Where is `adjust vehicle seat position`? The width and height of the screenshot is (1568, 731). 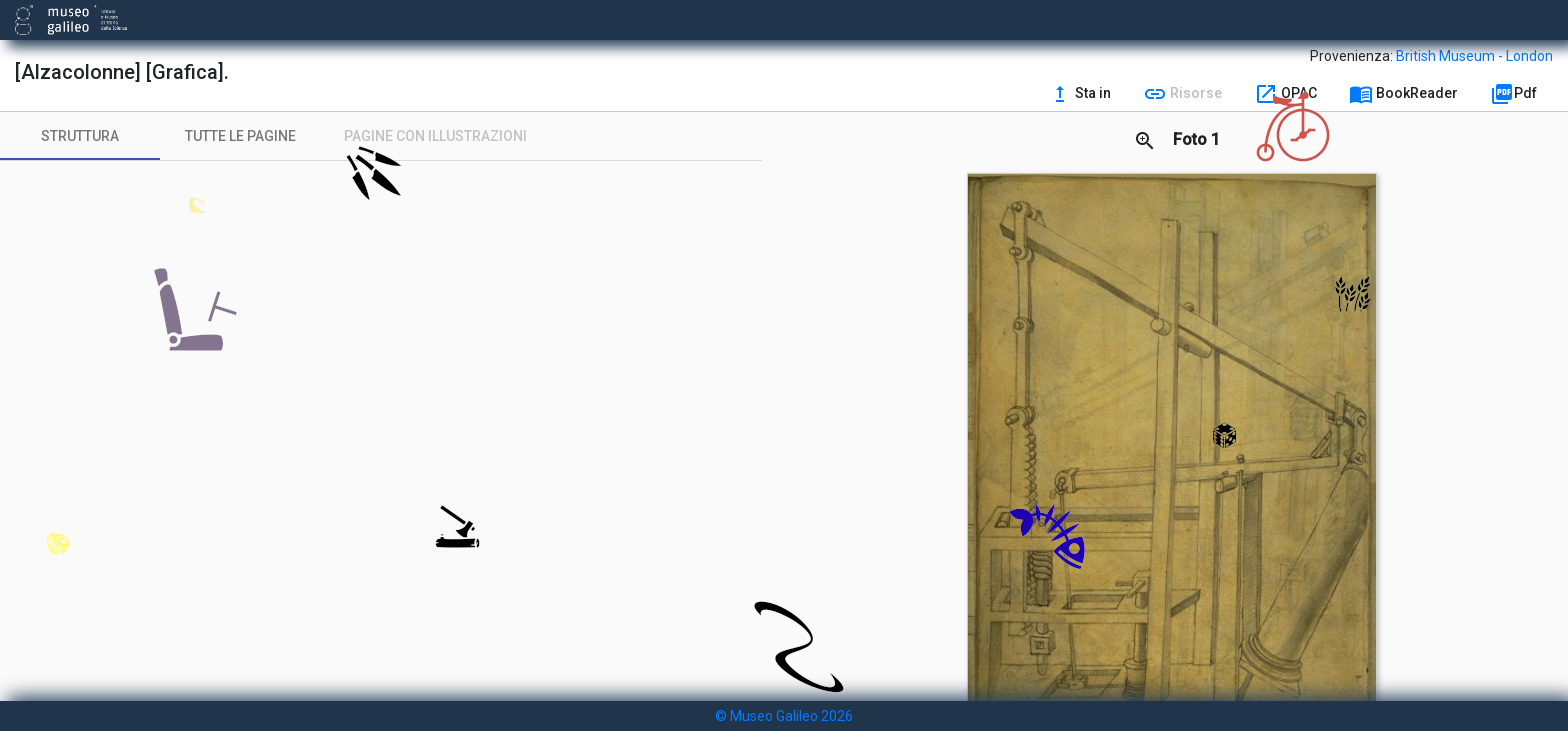
adjust vehicle seat position is located at coordinates (195, 310).